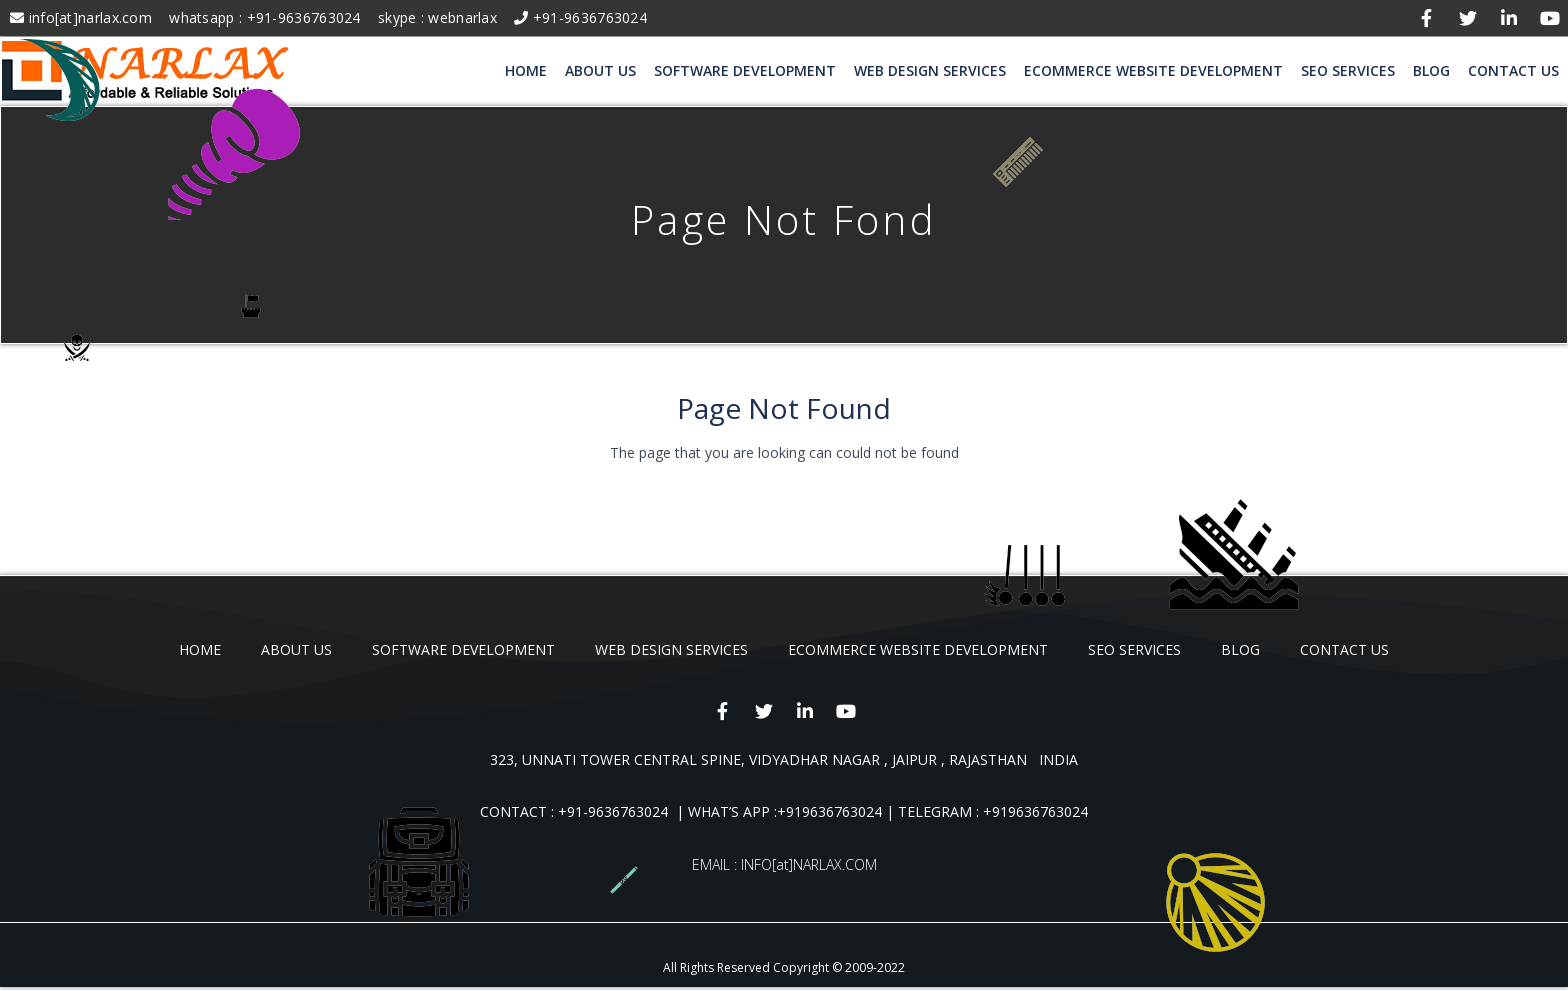 The image size is (1568, 991). Describe the element at coordinates (1018, 162) in the screenshot. I see `open virtual piano or keyboard instrument` at that location.